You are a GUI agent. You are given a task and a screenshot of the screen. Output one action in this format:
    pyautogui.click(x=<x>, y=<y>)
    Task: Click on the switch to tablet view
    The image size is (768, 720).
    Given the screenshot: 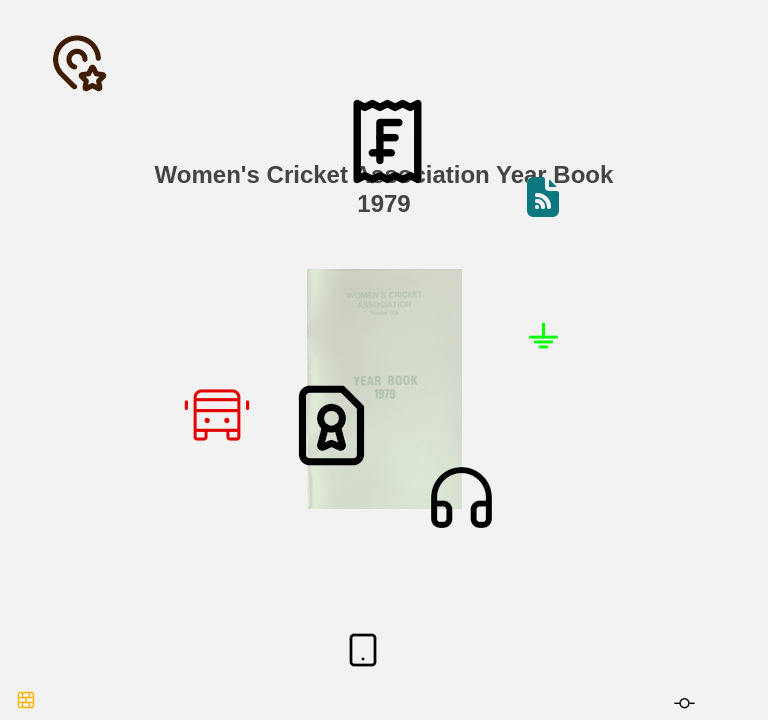 What is the action you would take?
    pyautogui.click(x=363, y=650)
    